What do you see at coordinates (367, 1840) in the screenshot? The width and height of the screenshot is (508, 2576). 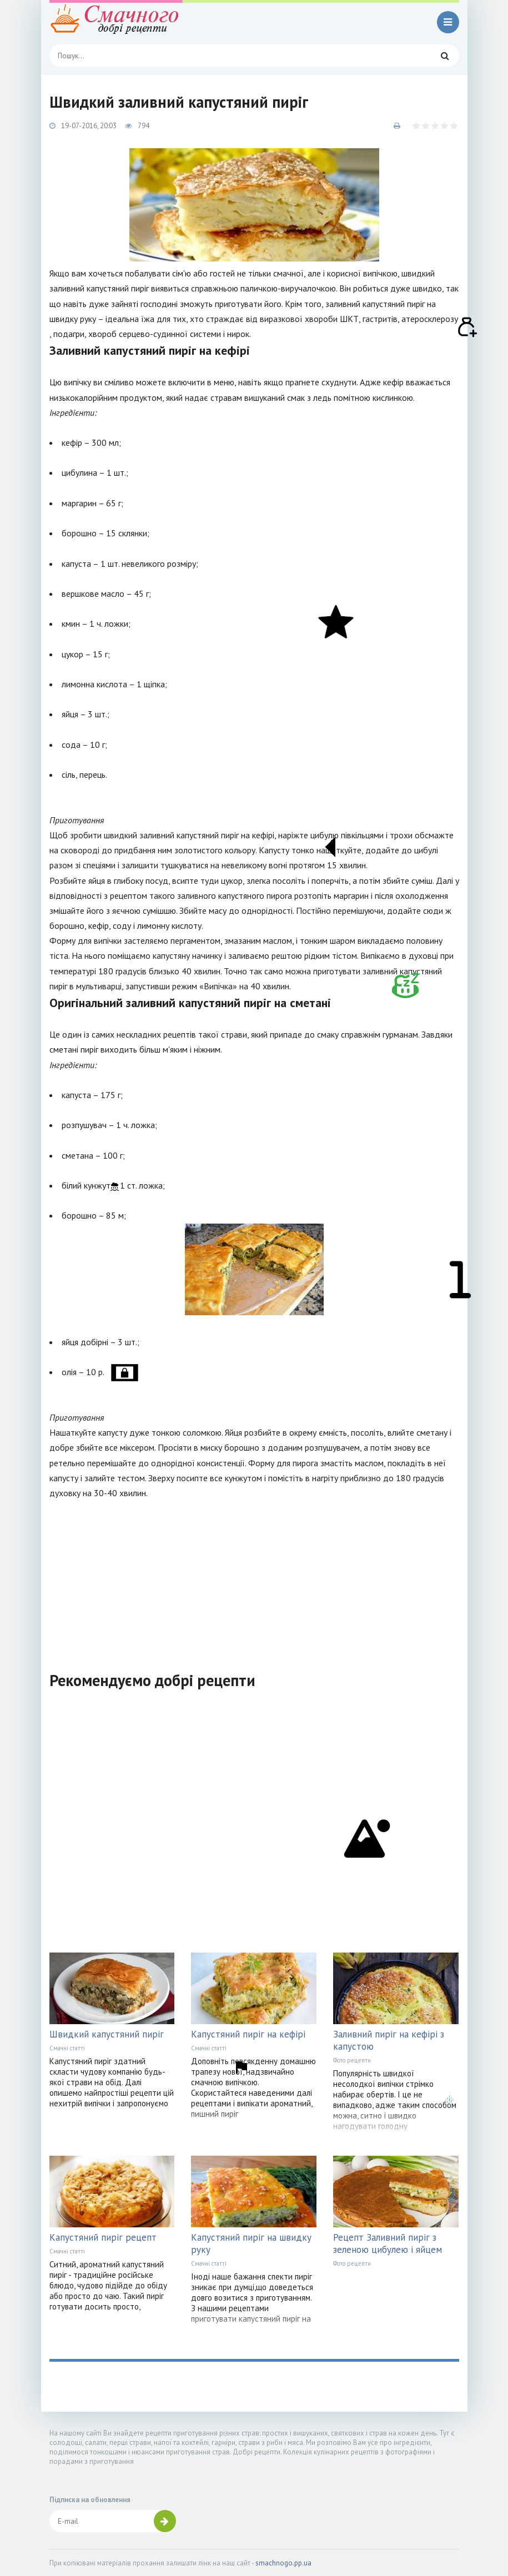 I see `view photos or gallery` at bounding box center [367, 1840].